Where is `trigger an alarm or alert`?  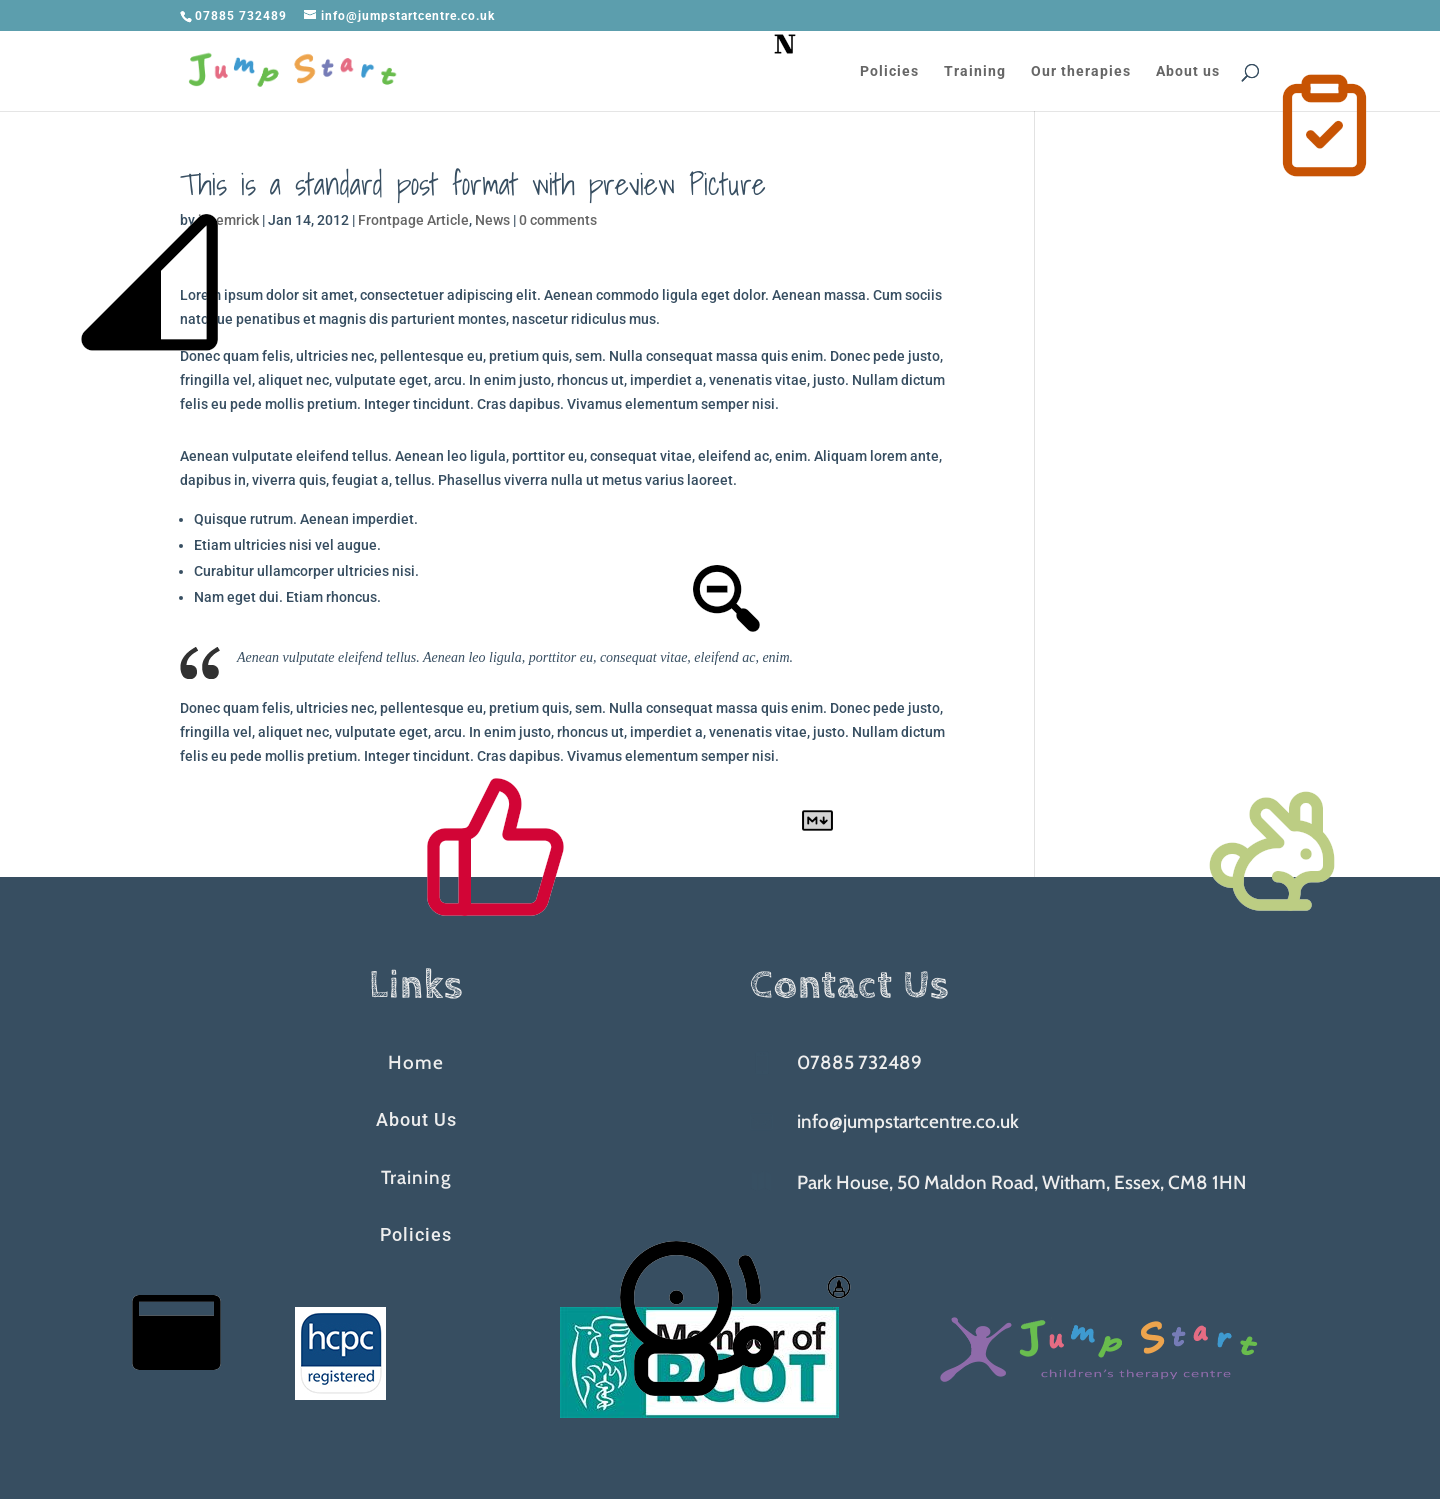 trigger an alarm or alert is located at coordinates (697, 1318).